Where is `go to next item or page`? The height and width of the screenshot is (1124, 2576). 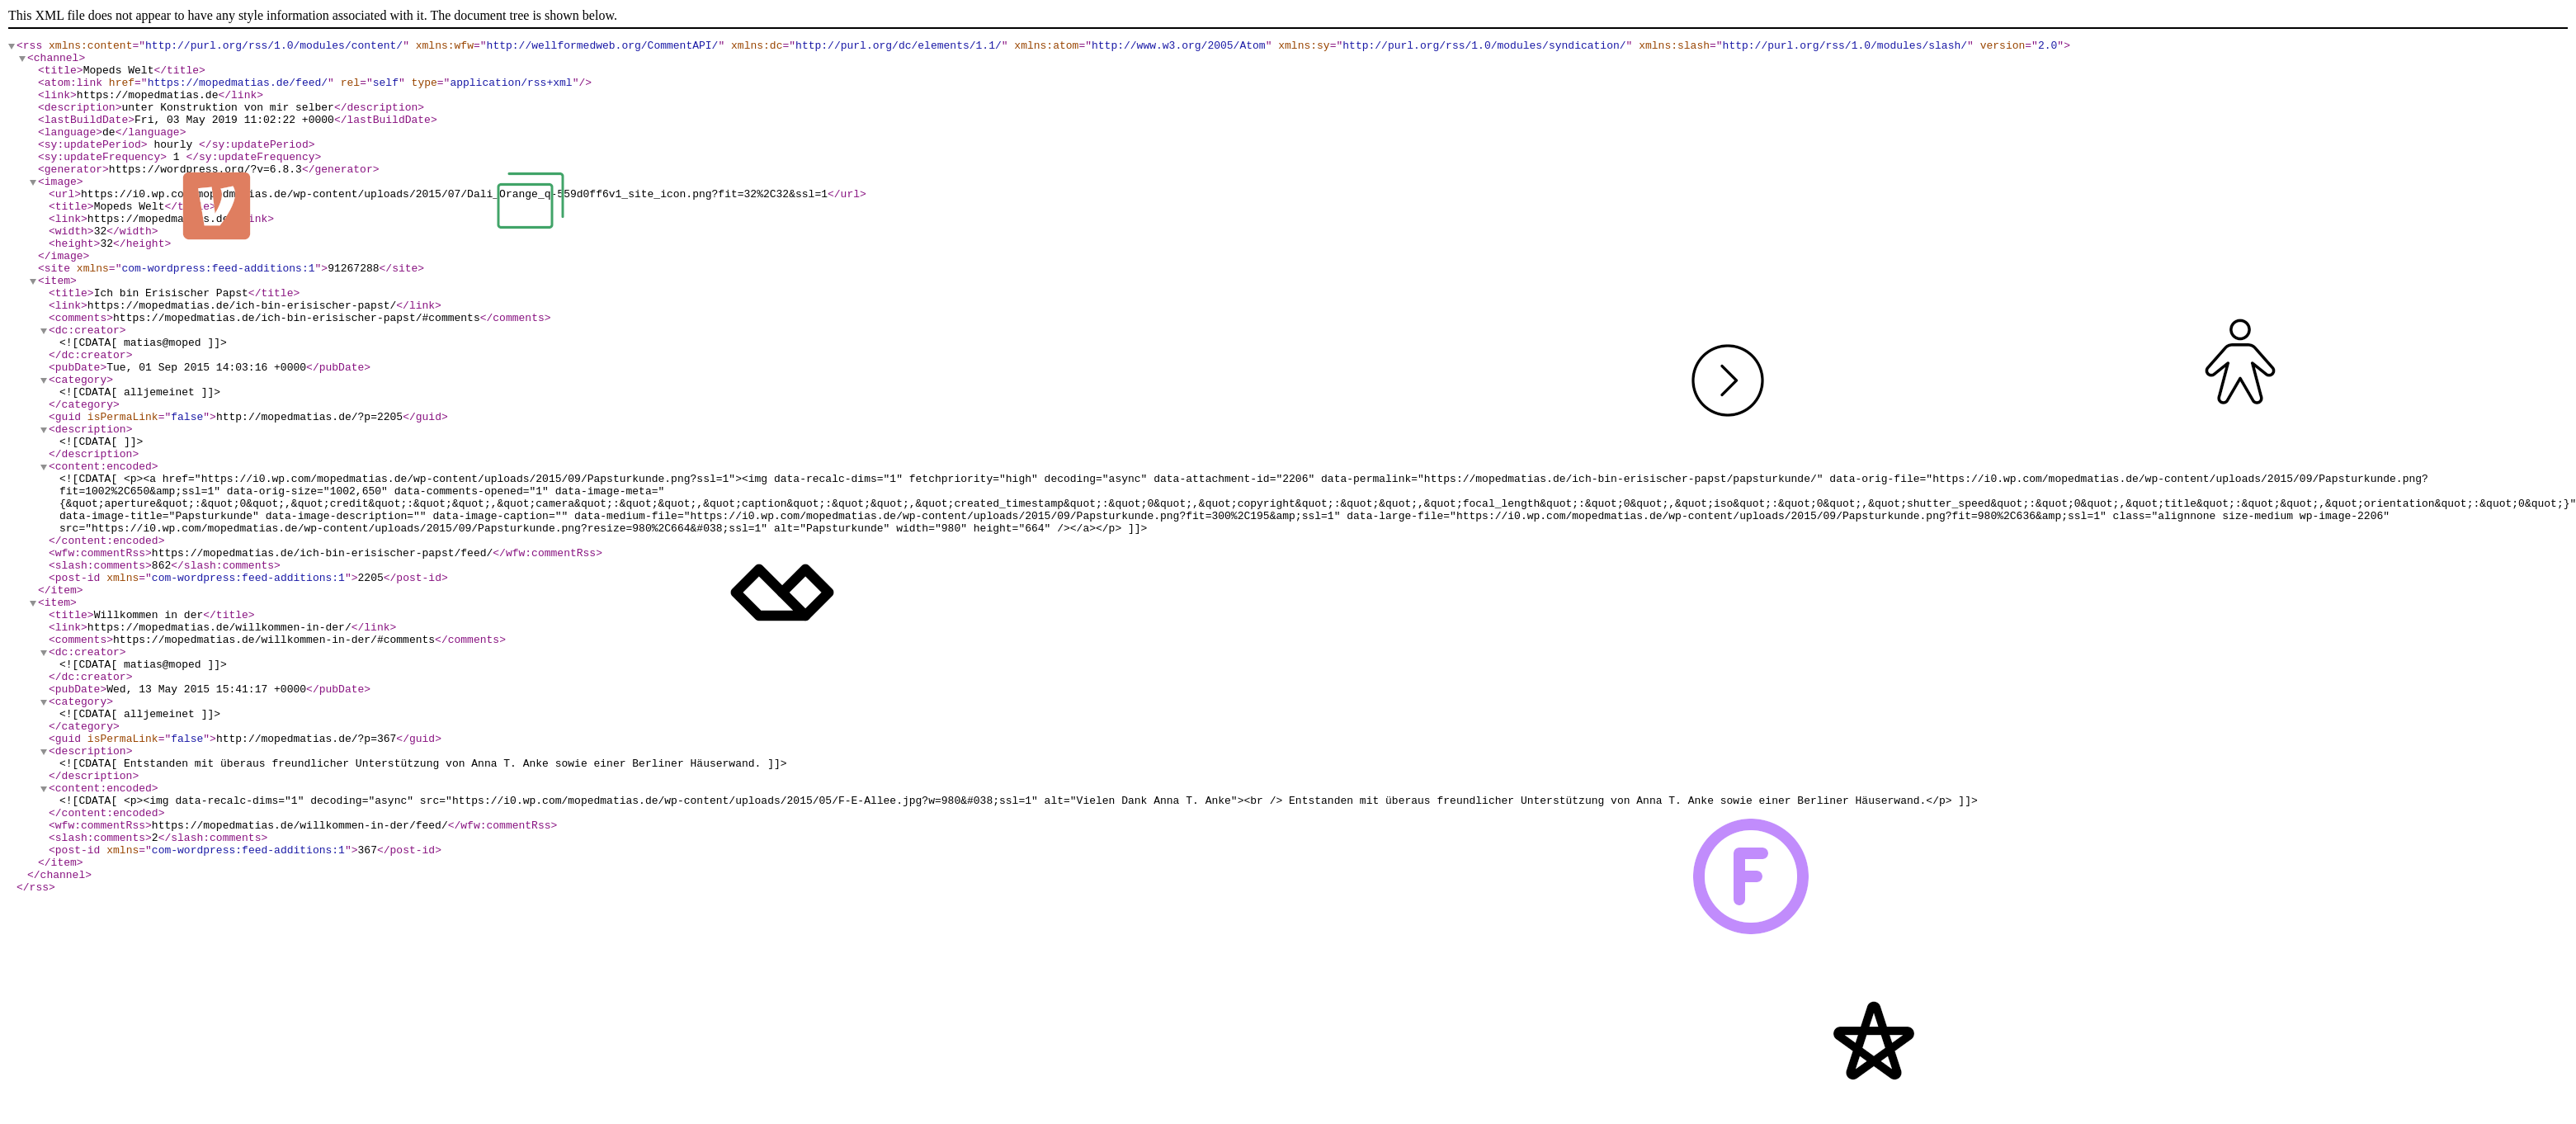 go to next item or page is located at coordinates (1728, 380).